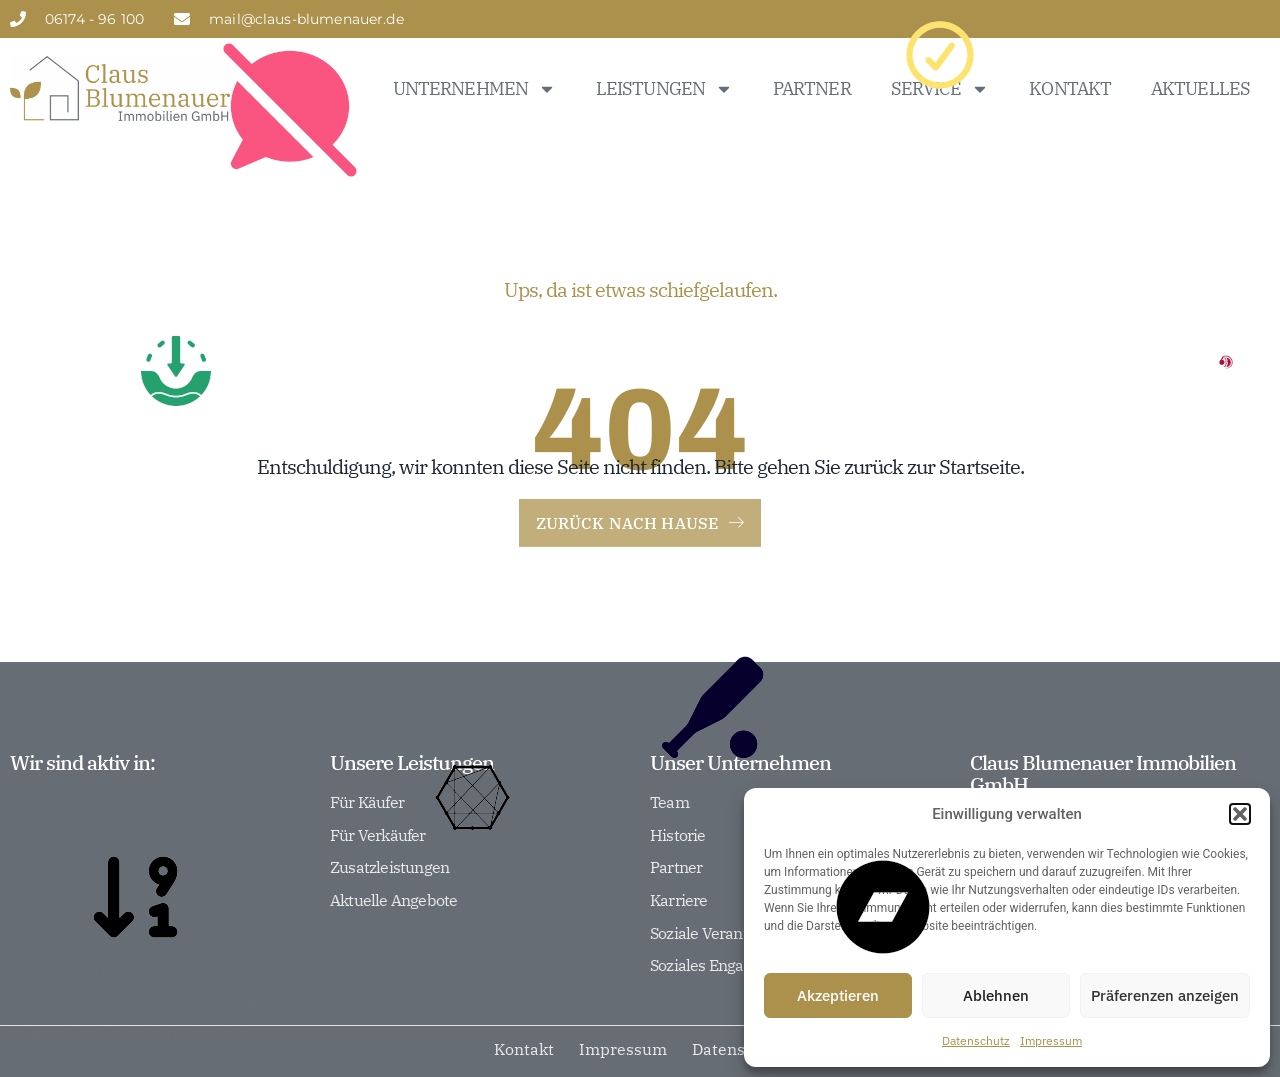 The height and width of the screenshot is (1077, 1280). Describe the element at coordinates (137, 897) in the screenshot. I see `sort items in descending numerical order (9 to 1)` at that location.